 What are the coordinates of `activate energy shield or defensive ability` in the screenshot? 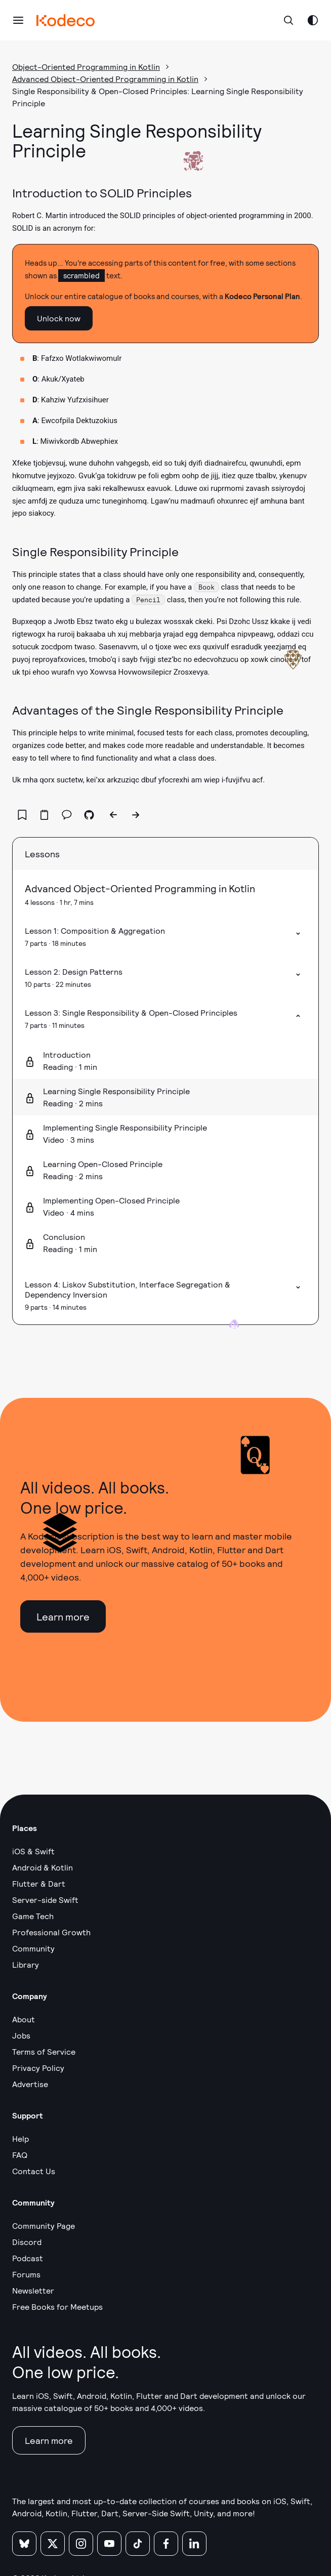 It's located at (293, 660).